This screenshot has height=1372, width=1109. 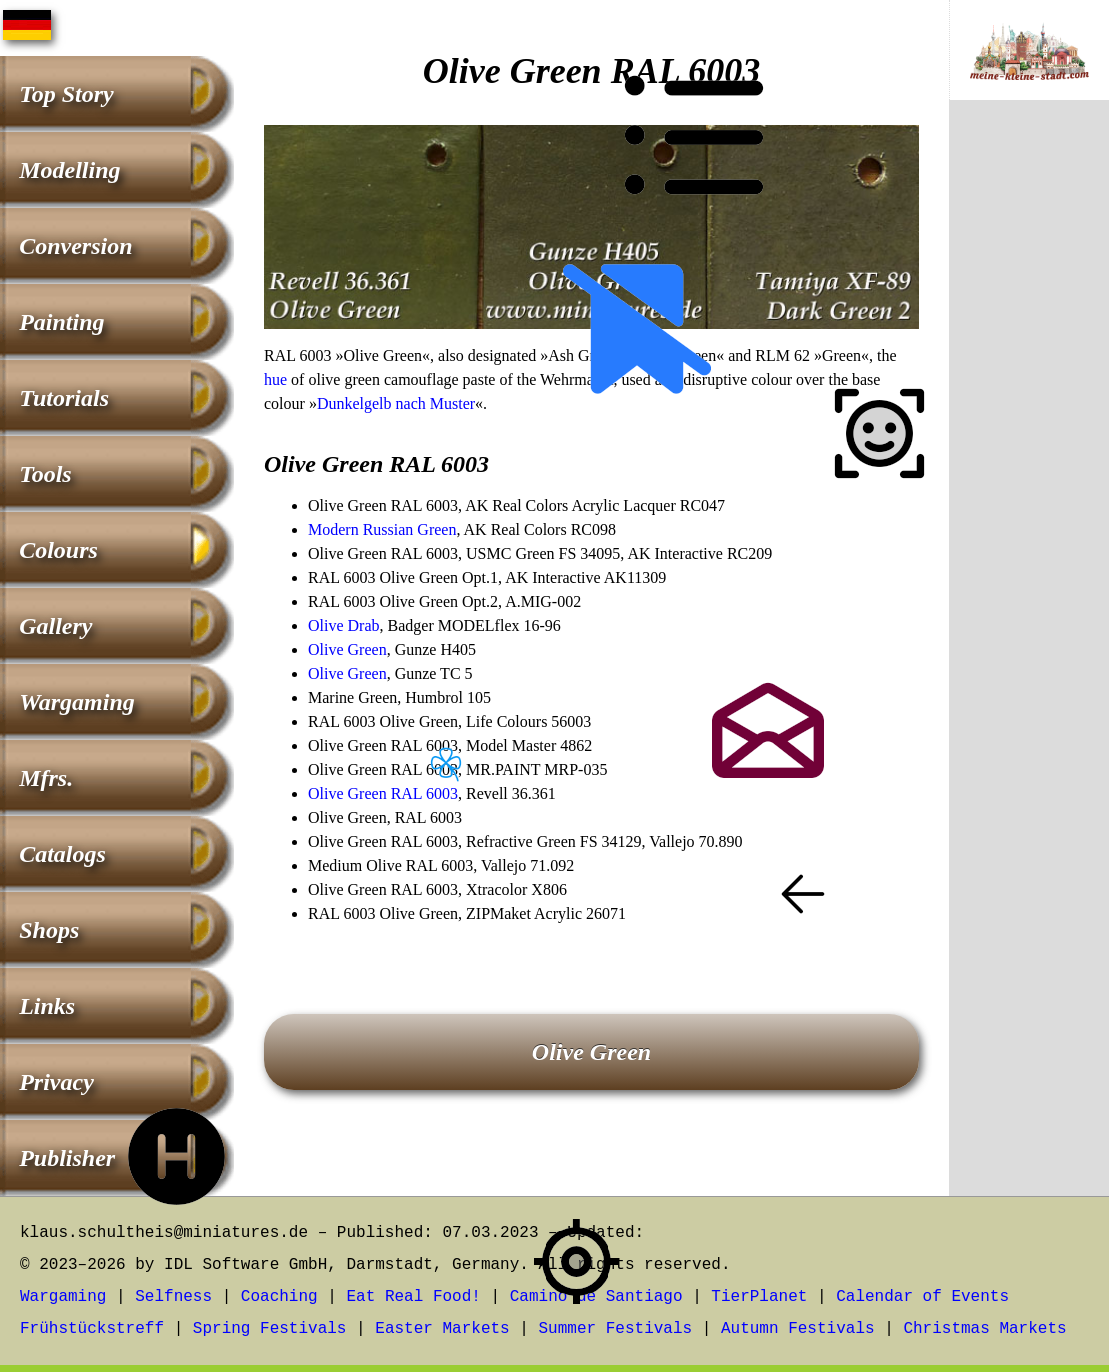 What do you see at coordinates (176, 1156) in the screenshot?
I see `hospital or medical facility indicator` at bounding box center [176, 1156].